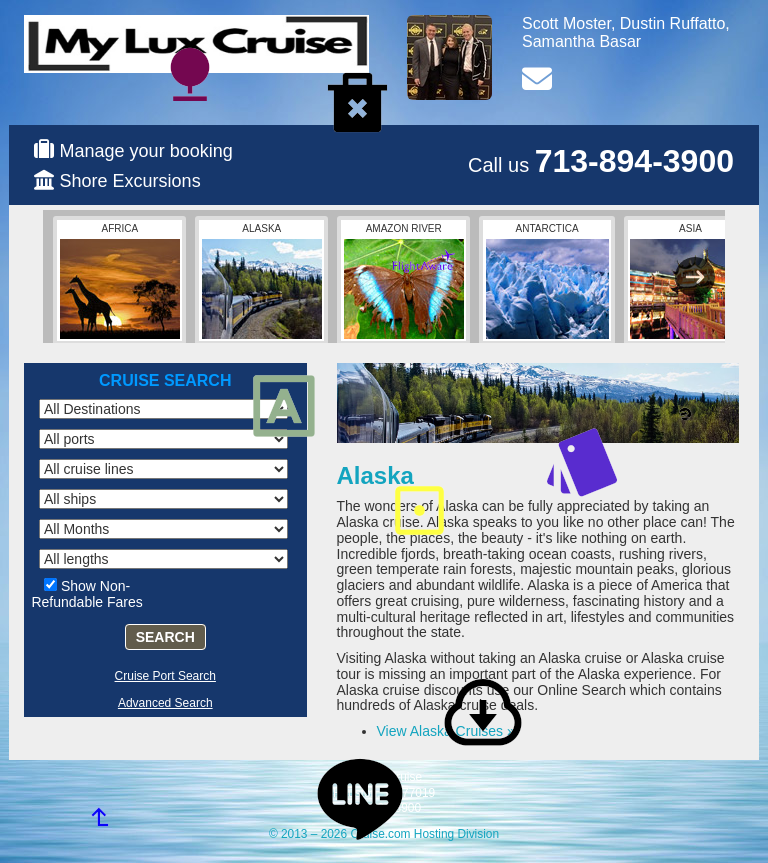 The width and height of the screenshot is (768, 863). What do you see at coordinates (483, 714) in the screenshot?
I see `download file from cloud storage` at bounding box center [483, 714].